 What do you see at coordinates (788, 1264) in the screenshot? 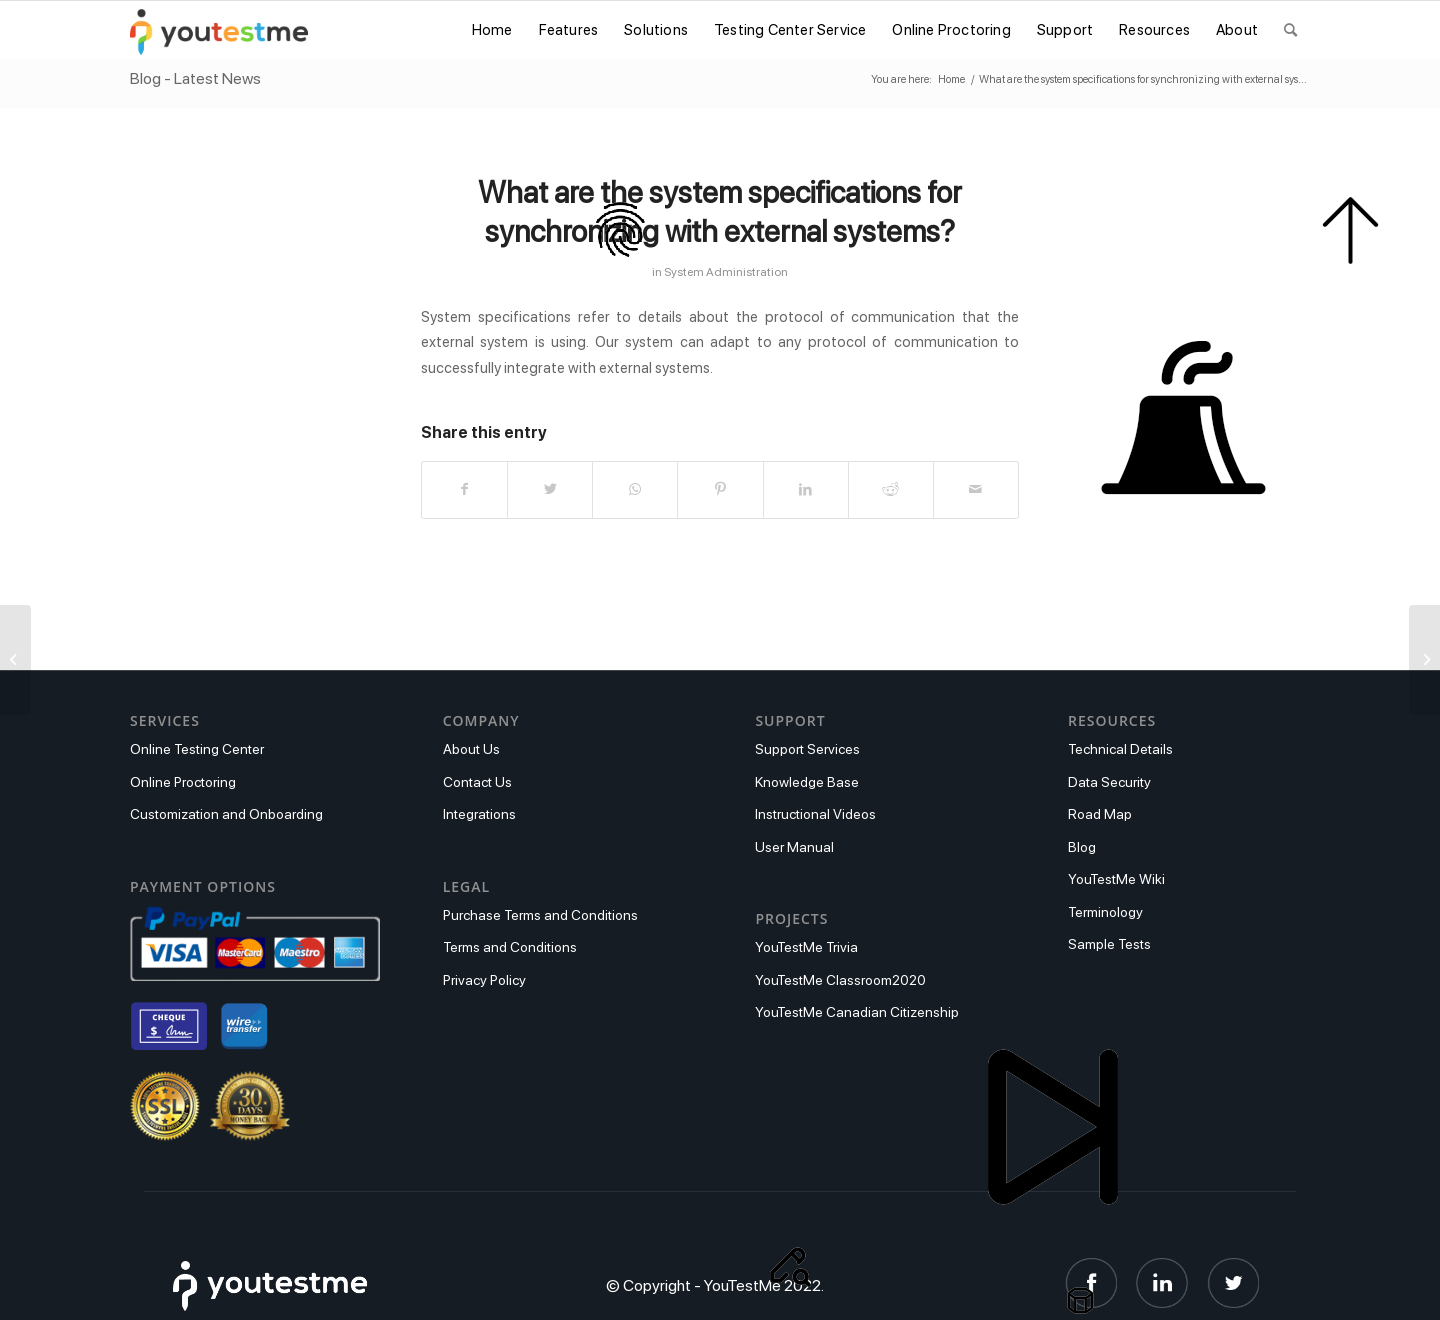
I see `search through edits or revisions` at bounding box center [788, 1264].